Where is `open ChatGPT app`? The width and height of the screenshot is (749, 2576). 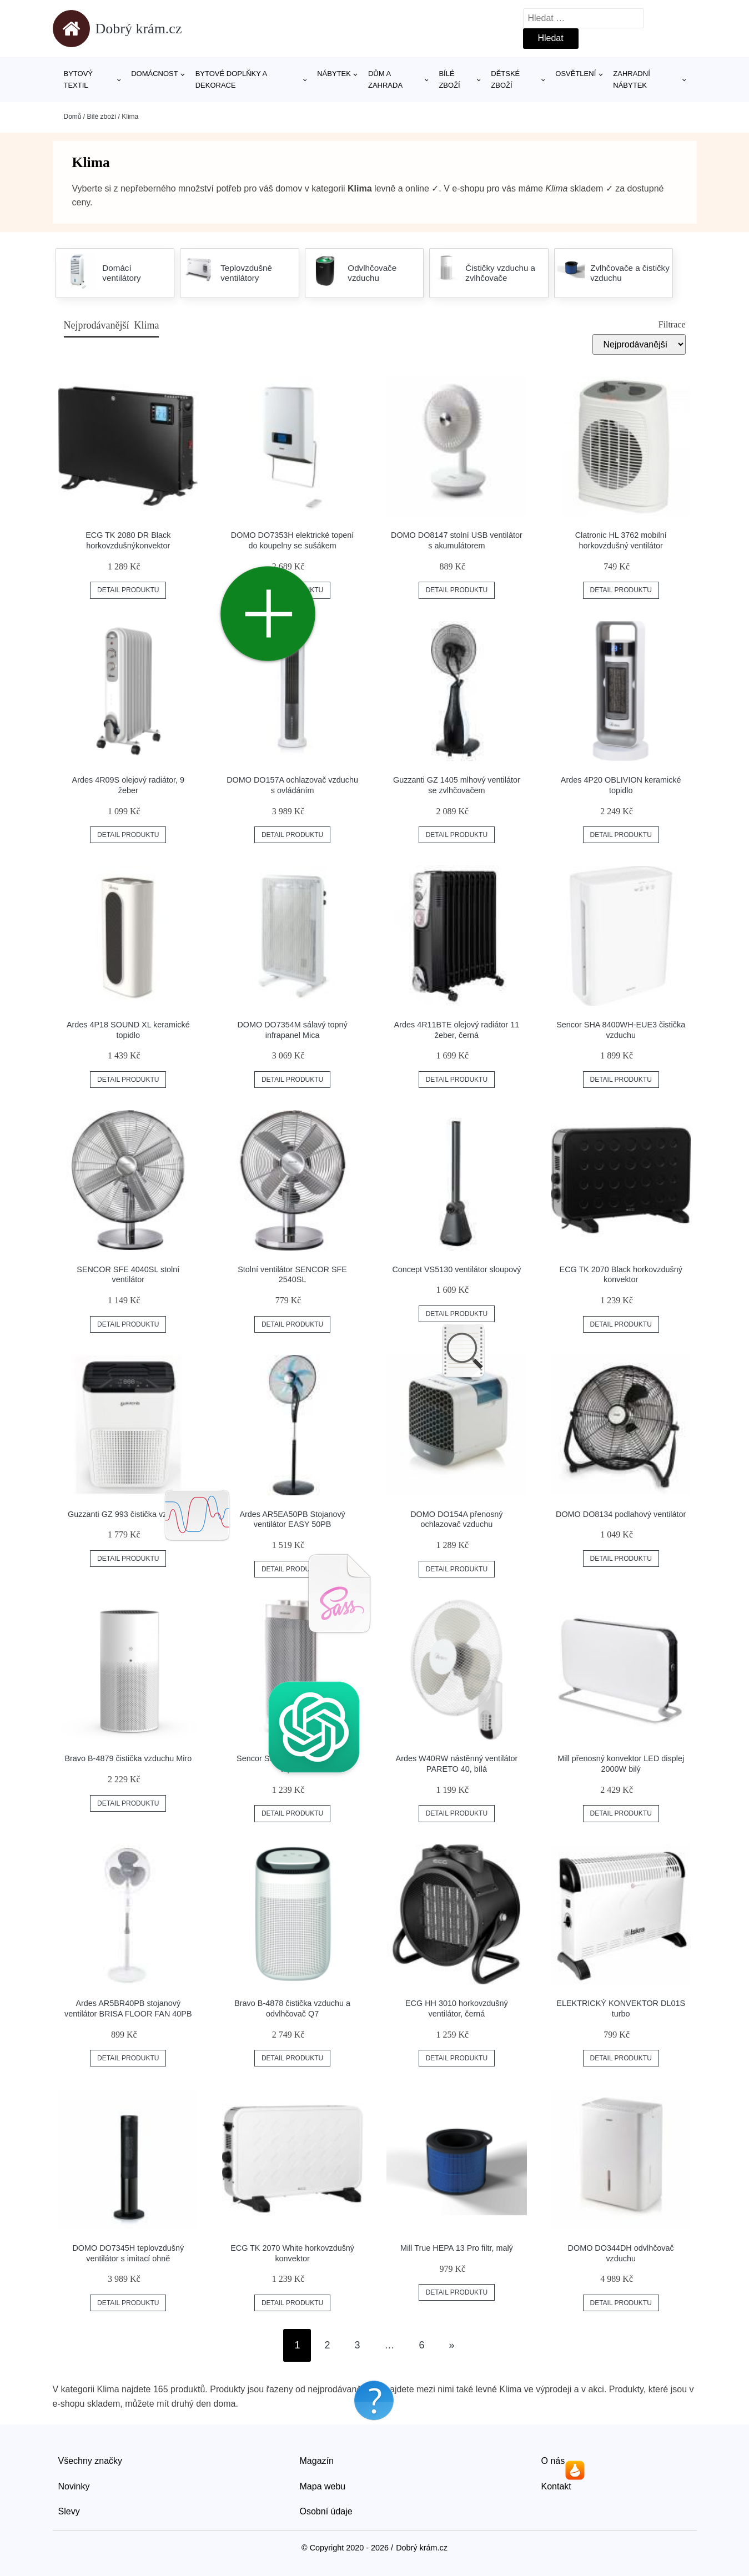 open ChatGPT app is located at coordinates (314, 1727).